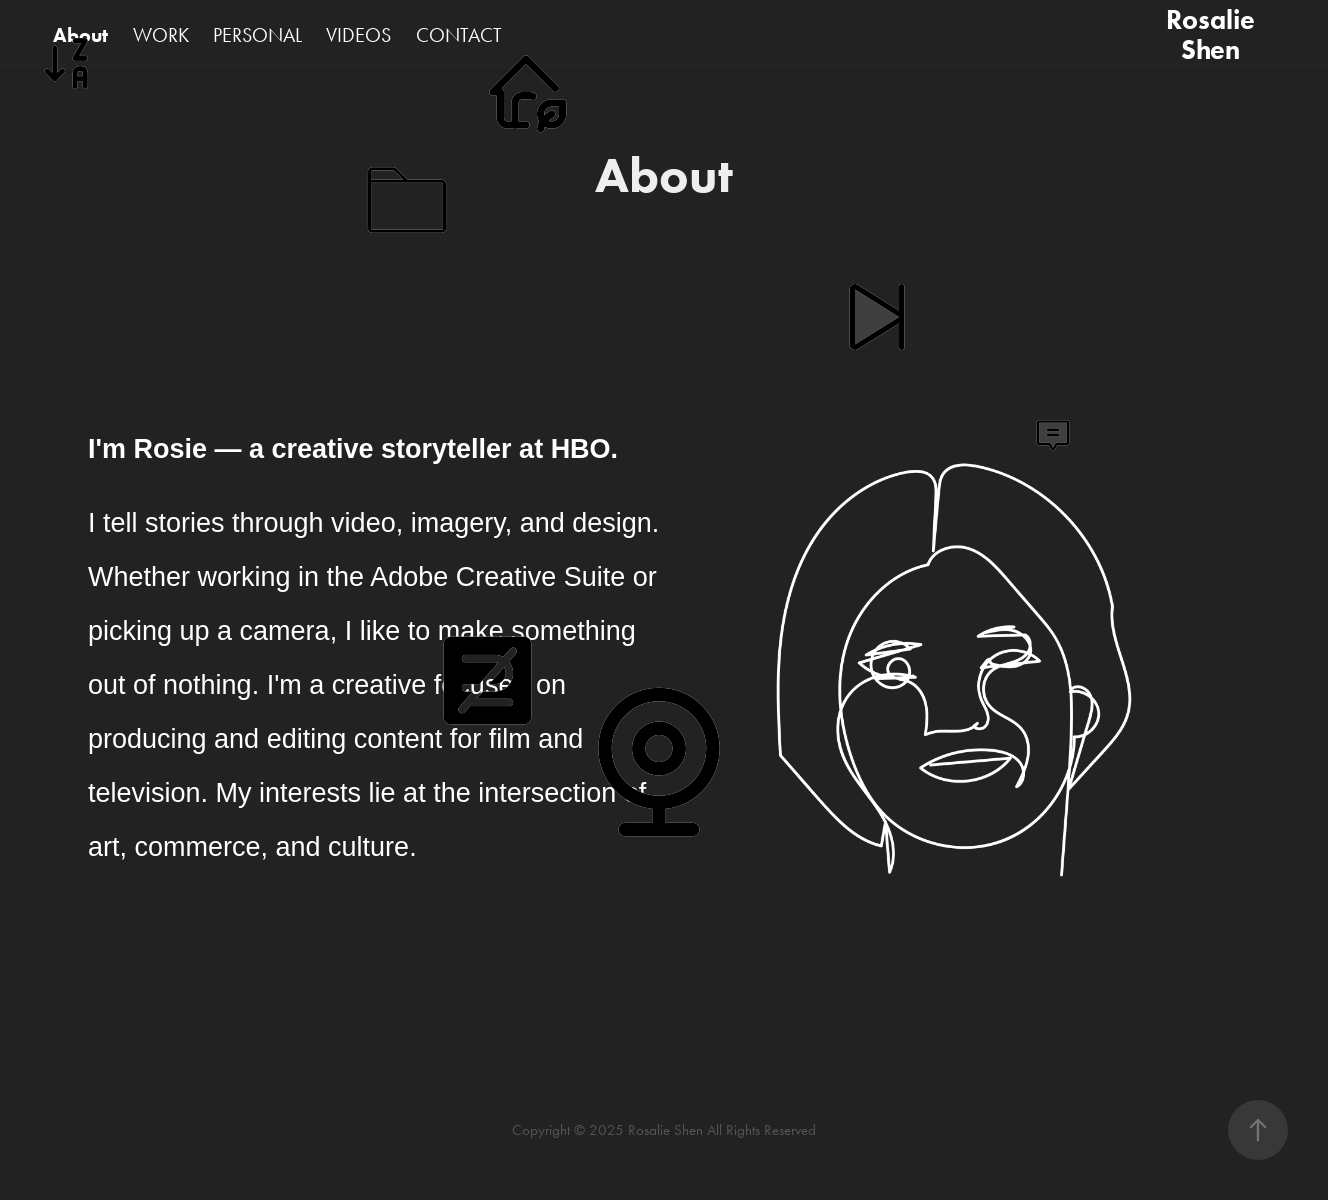 This screenshot has height=1200, width=1328. What do you see at coordinates (659, 762) in the screenshot?
I see `access webcam or camera settings` at bounding box center [659, 762].